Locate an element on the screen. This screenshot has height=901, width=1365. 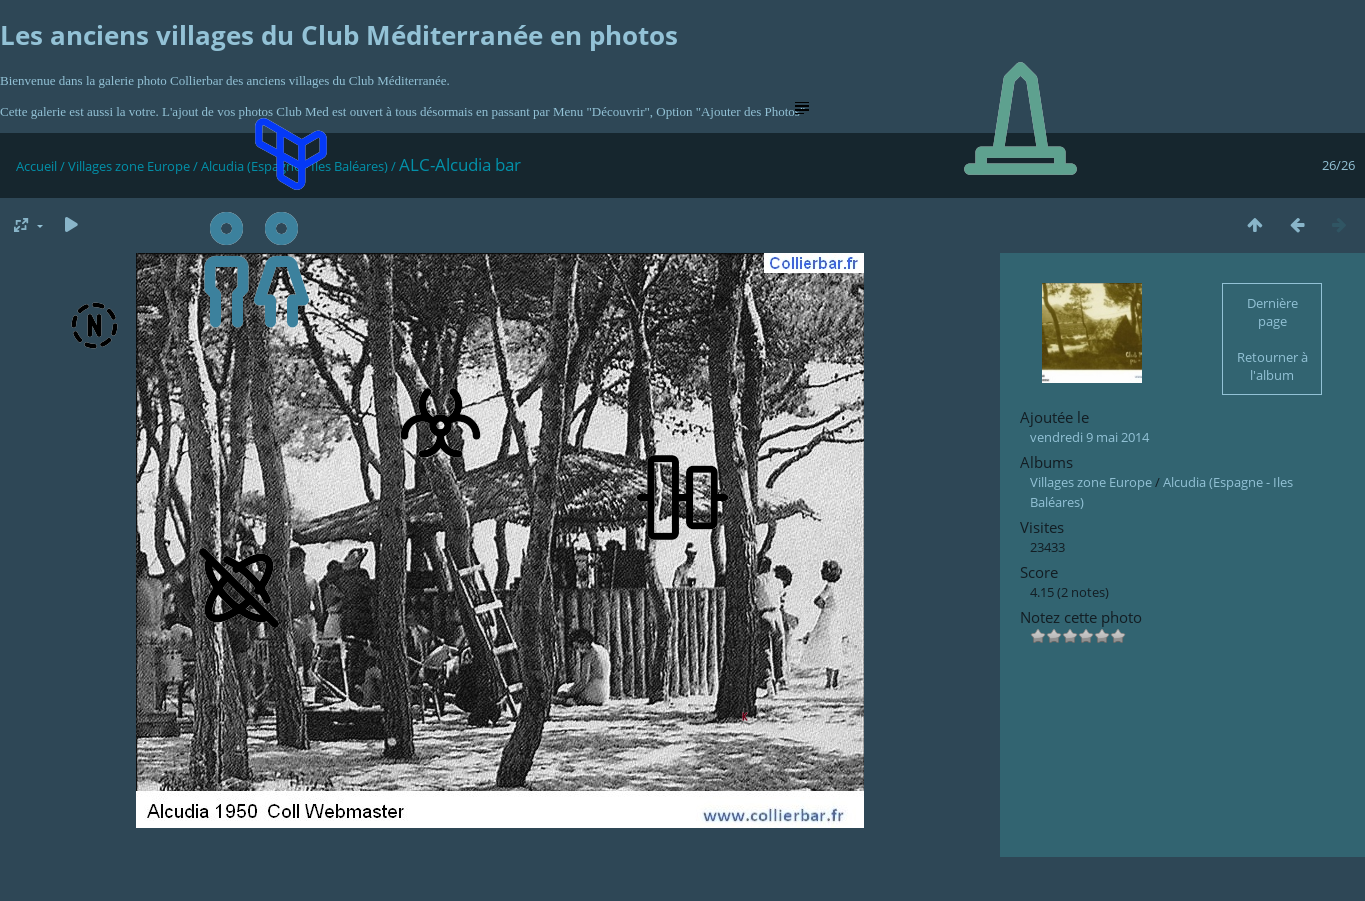
indicates items starting with the letter K is located at coordinates (744, 716).